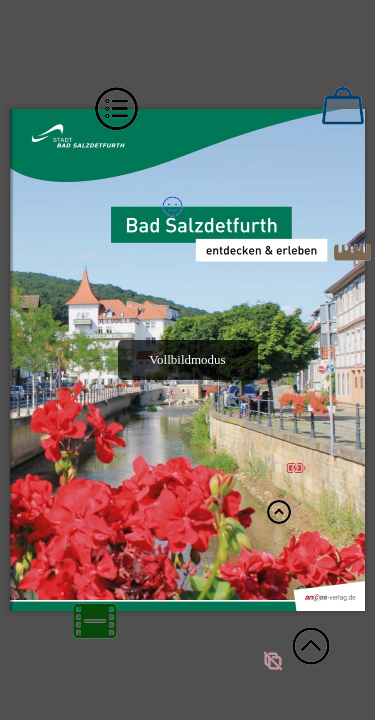 Image resolution: width=375 pixels, height=720 pixels. Describe the element at coordinates (95, 621) in the screenshot. I see `access video or movie content` at that location.